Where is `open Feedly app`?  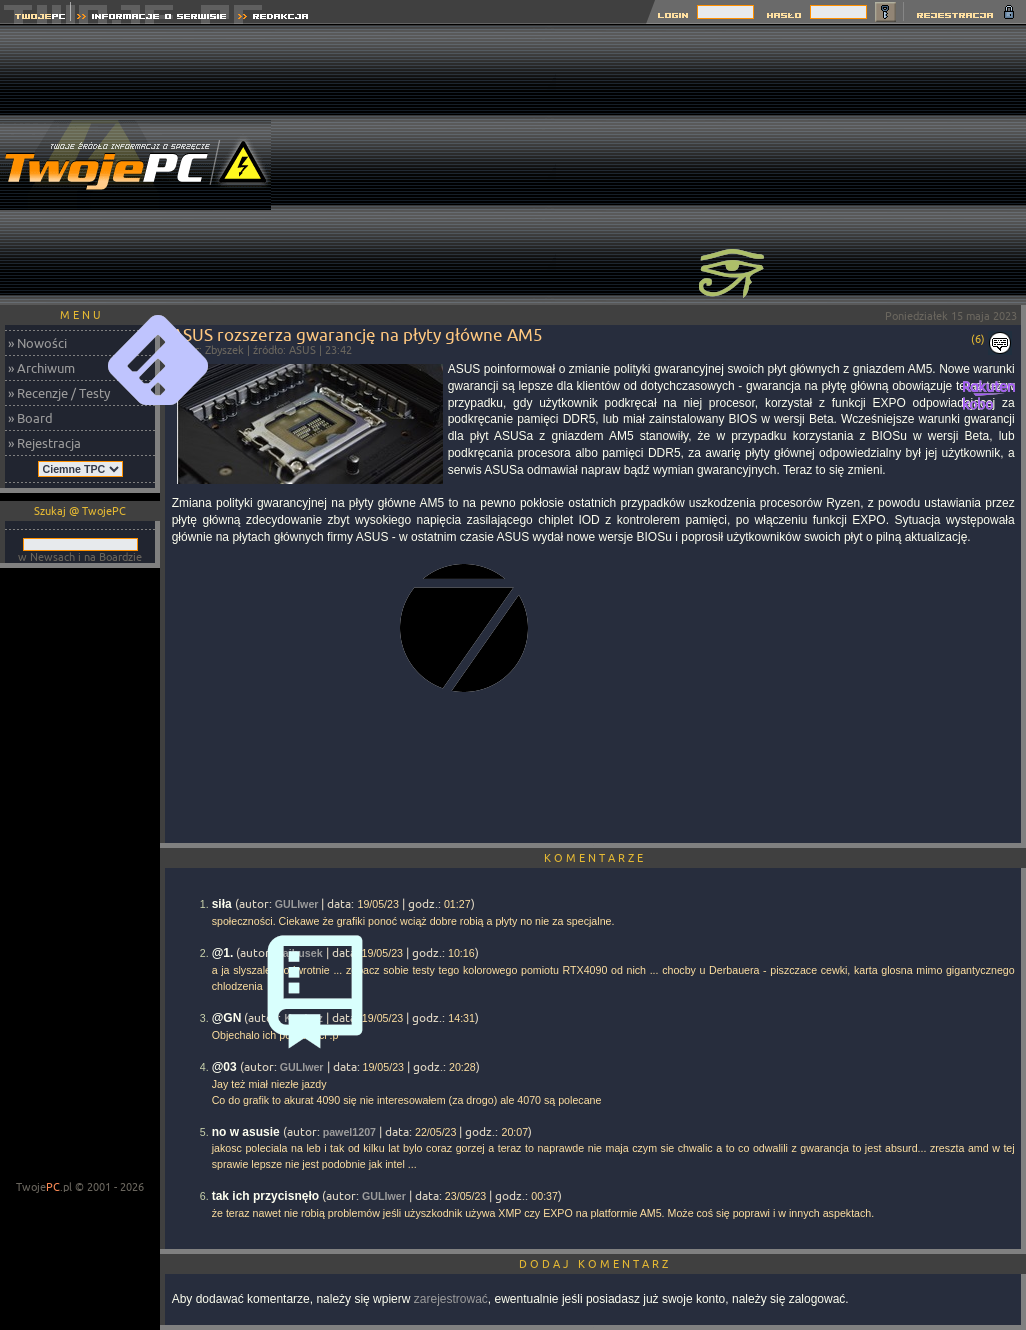
open Feedly app is located at coordinates (158, 360).